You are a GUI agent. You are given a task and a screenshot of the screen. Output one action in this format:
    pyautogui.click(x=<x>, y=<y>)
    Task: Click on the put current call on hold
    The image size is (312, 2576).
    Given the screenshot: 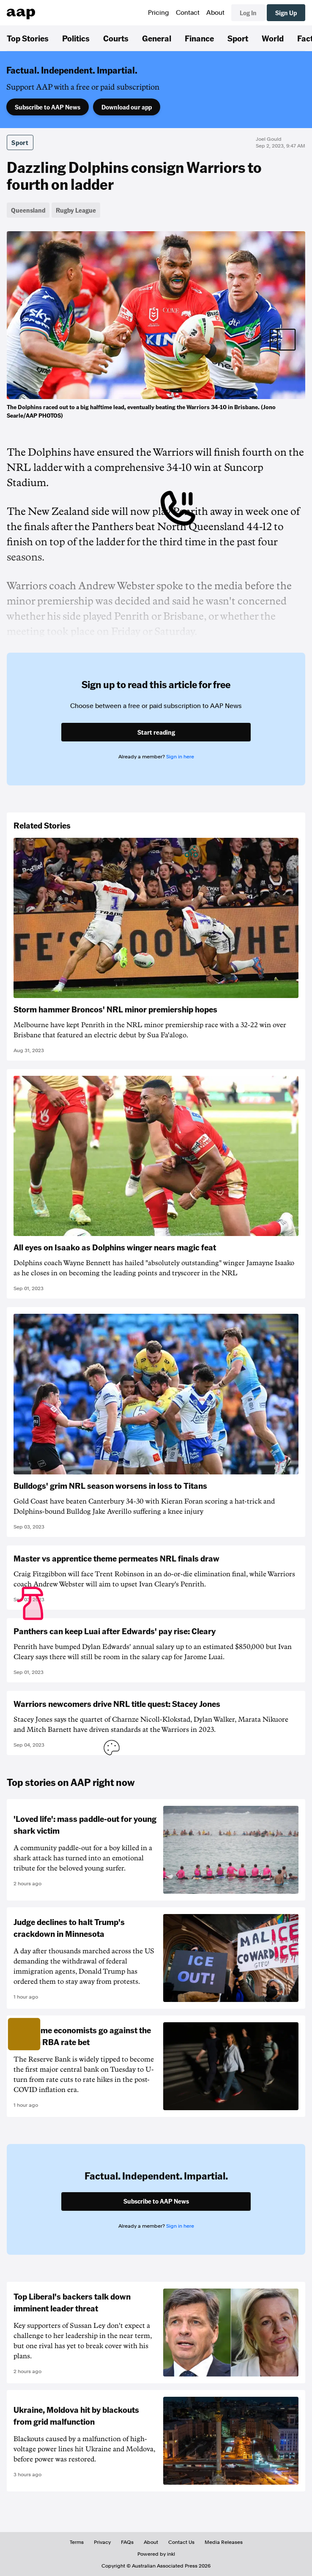 What is the action you would take?
    pyautogui.click(x=178, y=507)
    